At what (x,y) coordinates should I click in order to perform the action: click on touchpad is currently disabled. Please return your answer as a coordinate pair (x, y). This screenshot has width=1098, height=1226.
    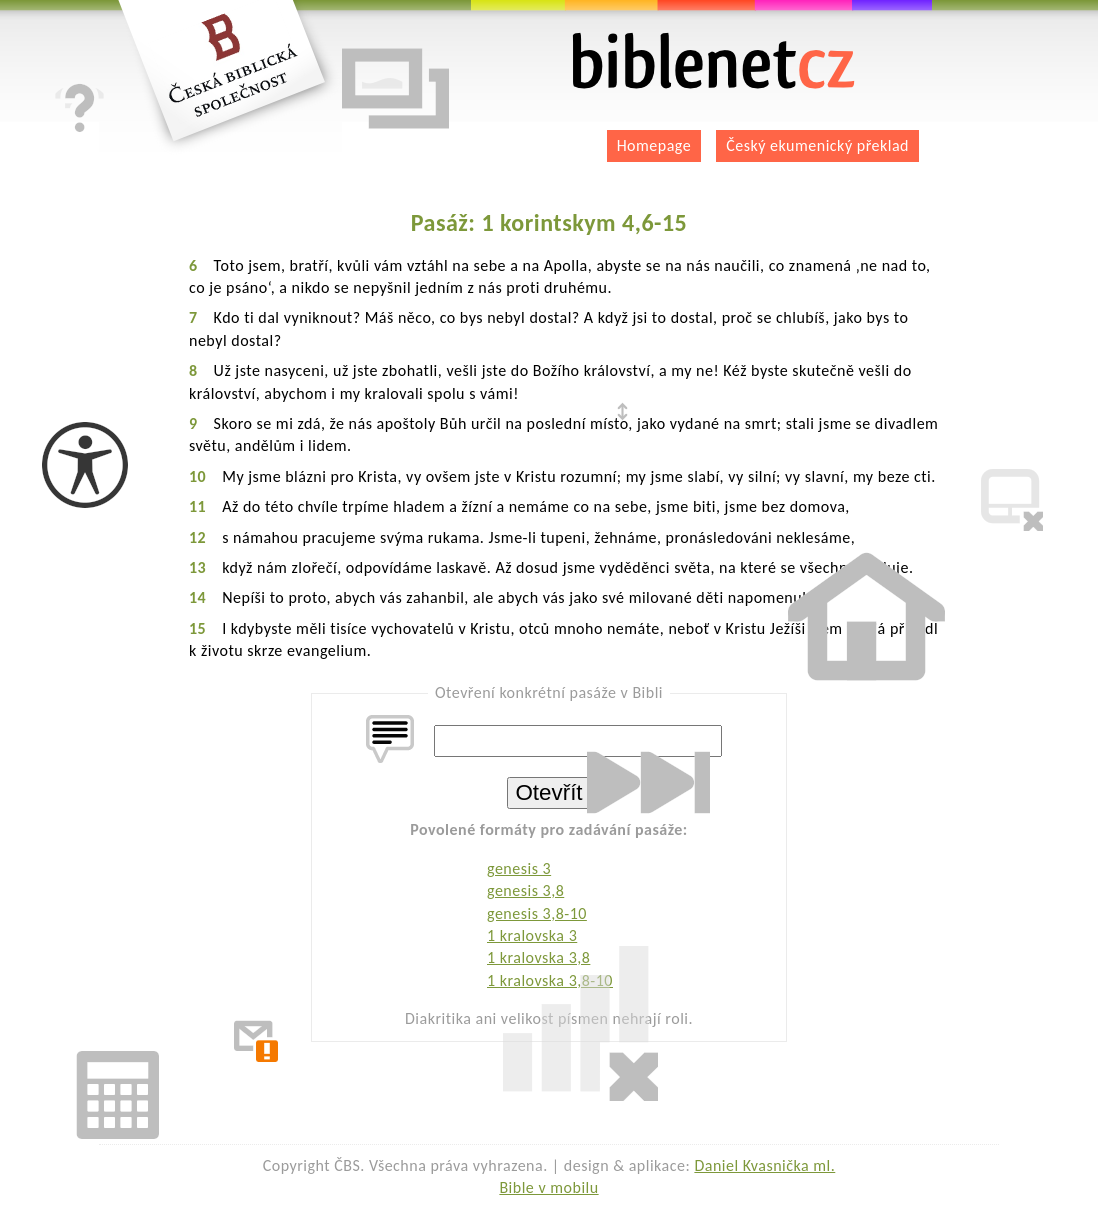
    Looking at the image, I should click on (1012, 500).